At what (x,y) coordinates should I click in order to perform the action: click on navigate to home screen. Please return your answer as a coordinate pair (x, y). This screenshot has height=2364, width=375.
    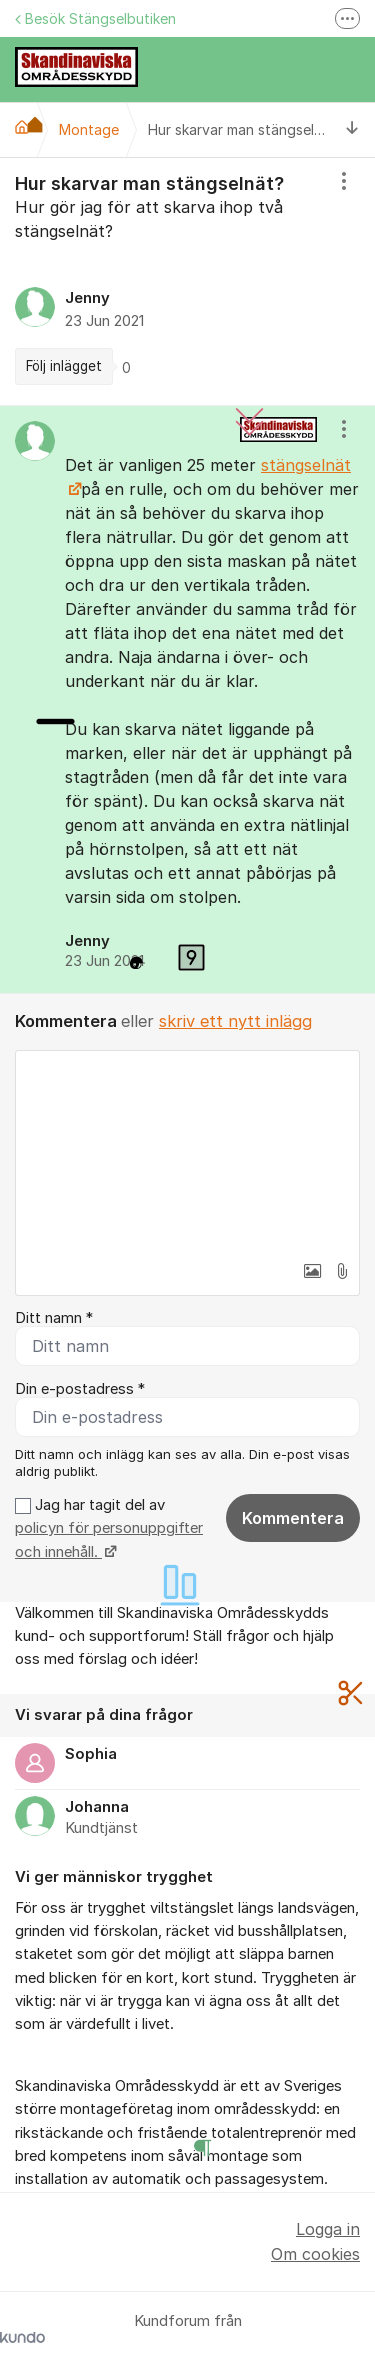
    Looking at the image, I should click on (35, 125).